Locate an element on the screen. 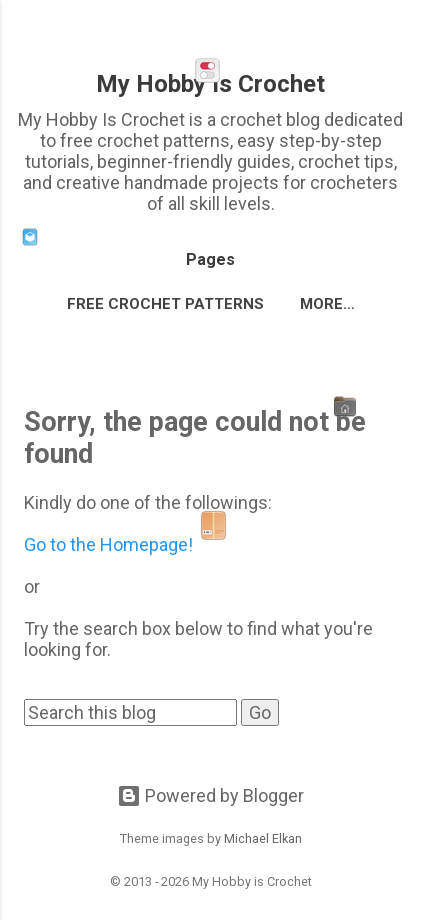  compressed archive file type indicator is located at coordinates (213, 525).